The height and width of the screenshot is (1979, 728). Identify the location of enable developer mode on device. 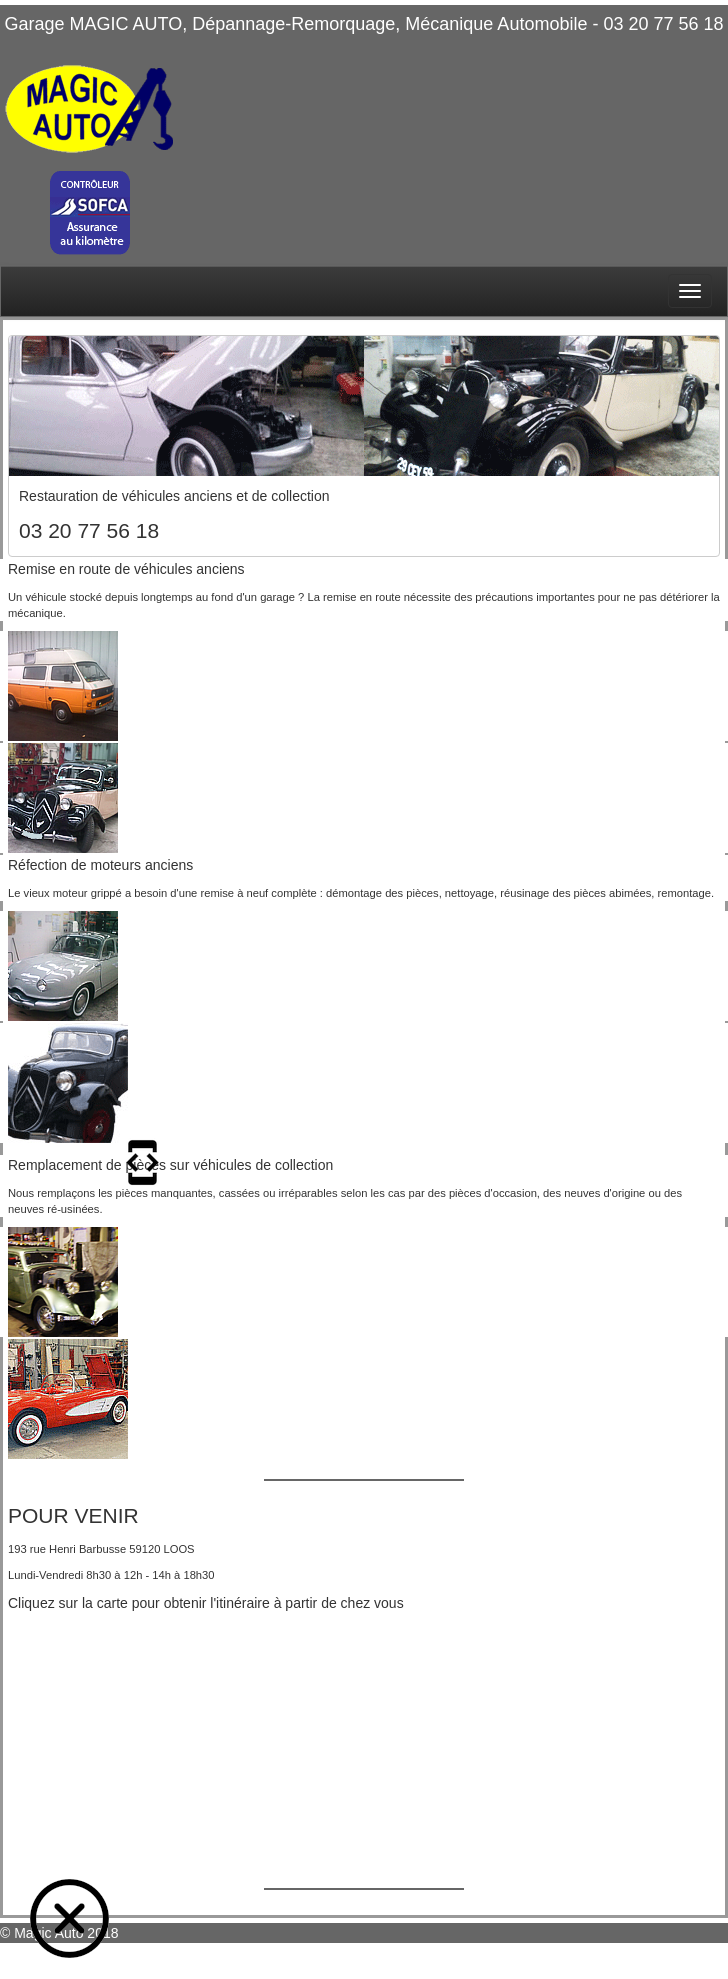
(142, 1162).